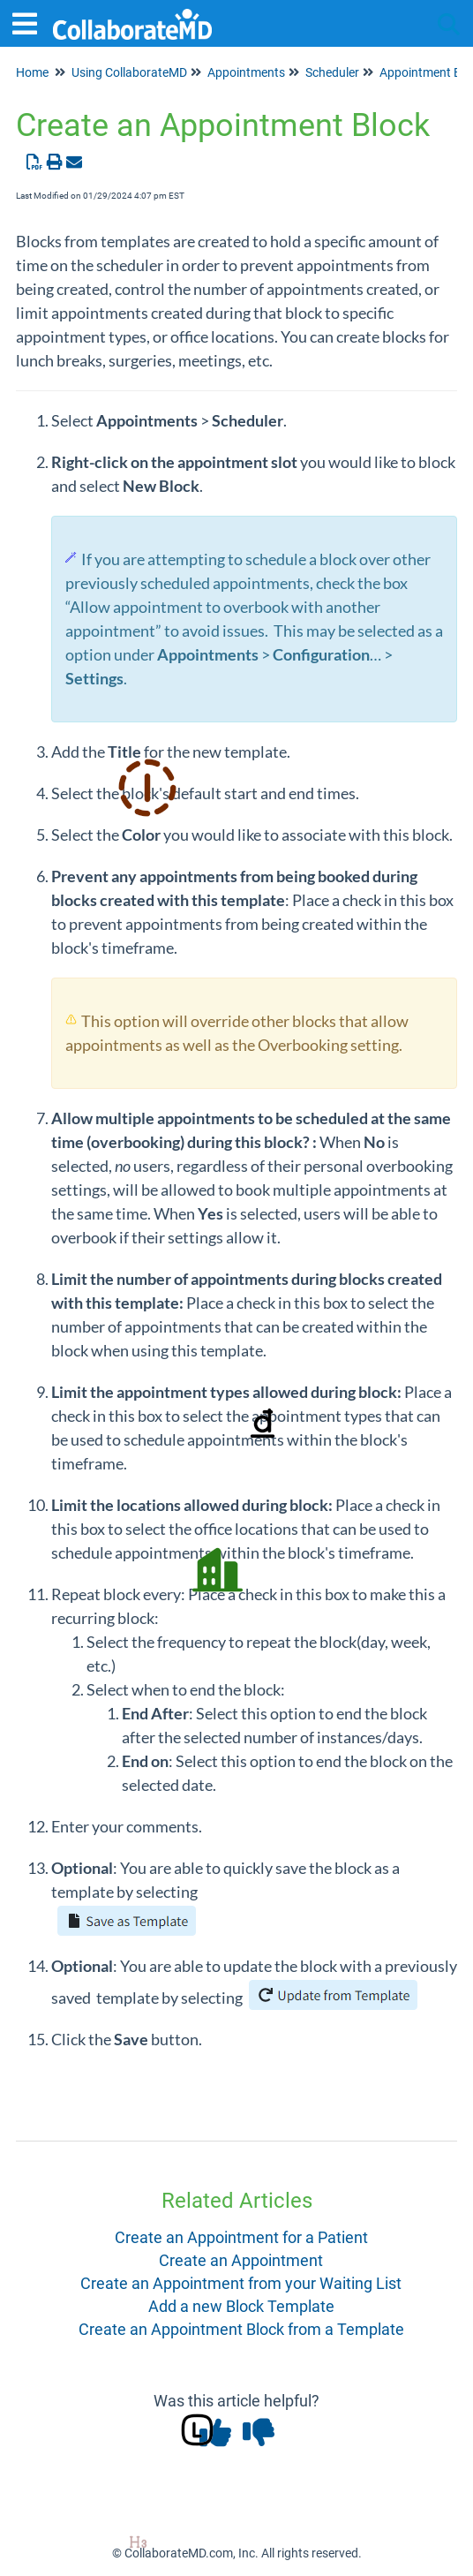 This screenshot has height=2576, width=473. Describe the element at coordinates (217, 1571) in the screenshot. I see `view properties or real estate listings` at that location.